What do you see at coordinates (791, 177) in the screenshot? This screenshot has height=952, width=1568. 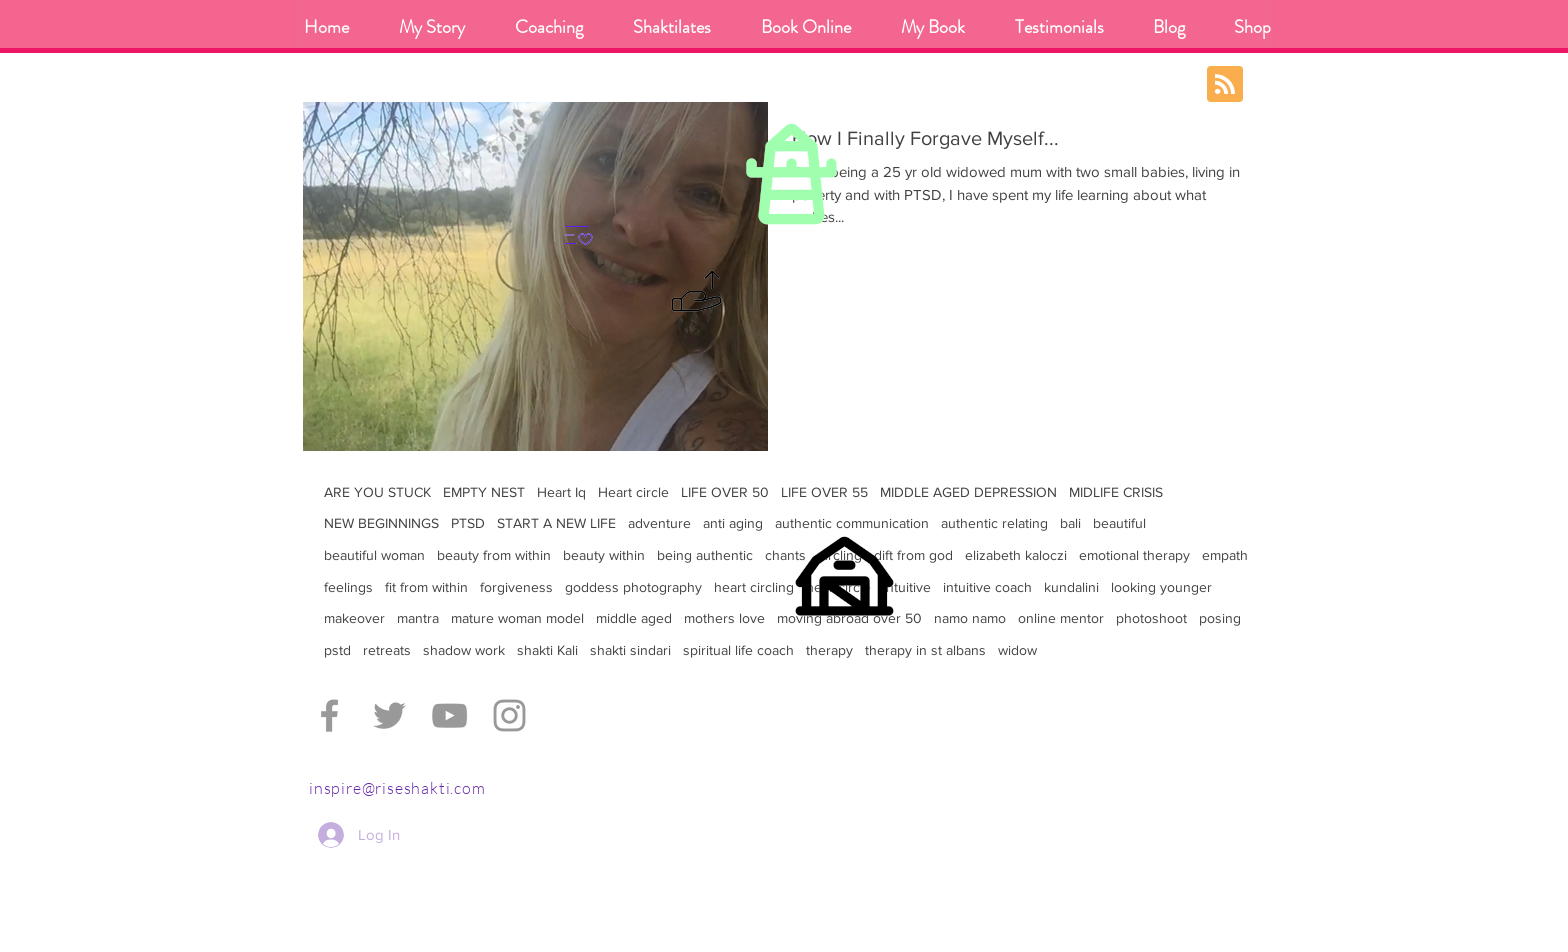 I see `access website accessibility or guidance features` at bounding box center [791, 177].